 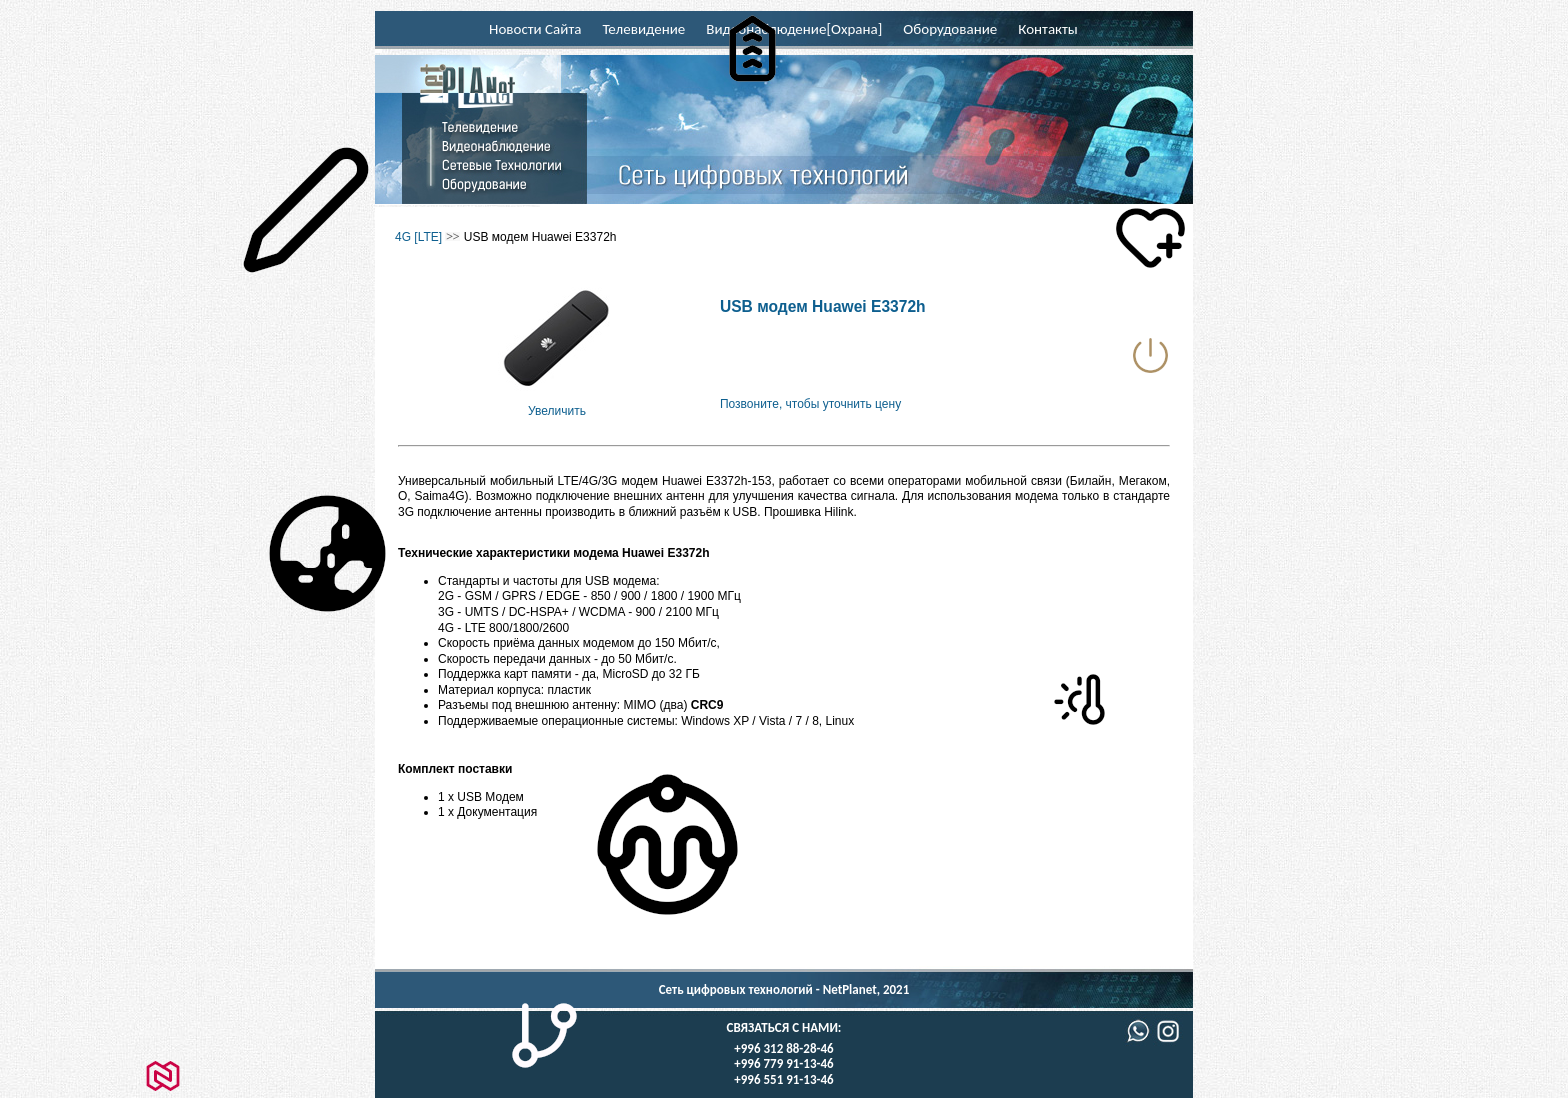 I want to click on view or manage git branches, so click(x=544, y=1035).